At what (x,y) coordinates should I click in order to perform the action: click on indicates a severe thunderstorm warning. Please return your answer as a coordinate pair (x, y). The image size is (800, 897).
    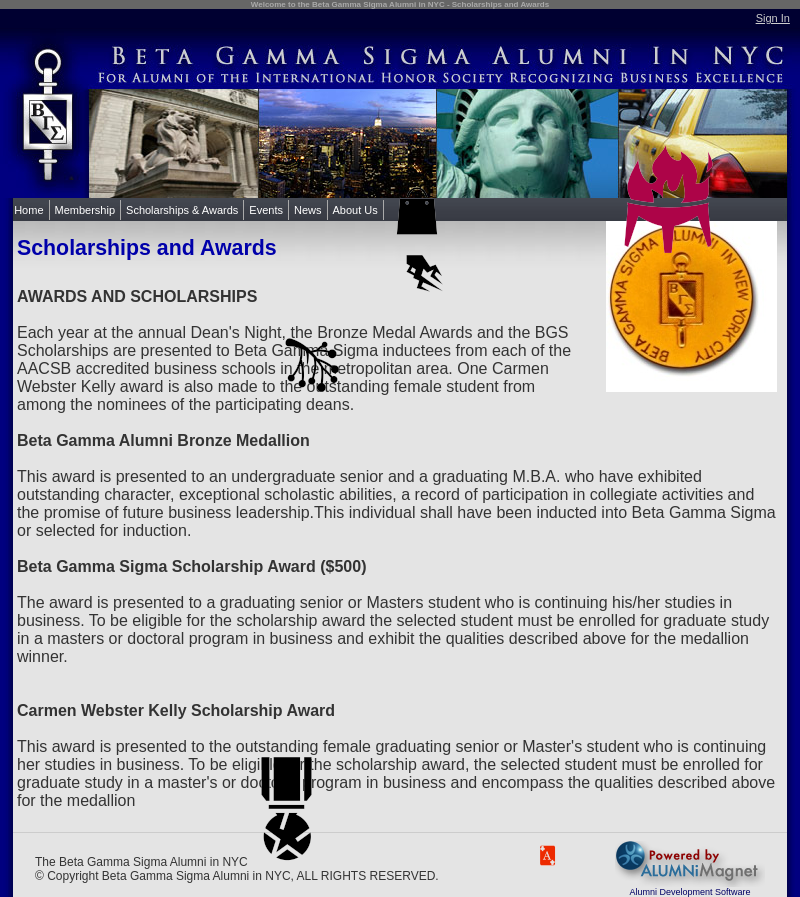
    Looking at the image, I should click on (424, 273).